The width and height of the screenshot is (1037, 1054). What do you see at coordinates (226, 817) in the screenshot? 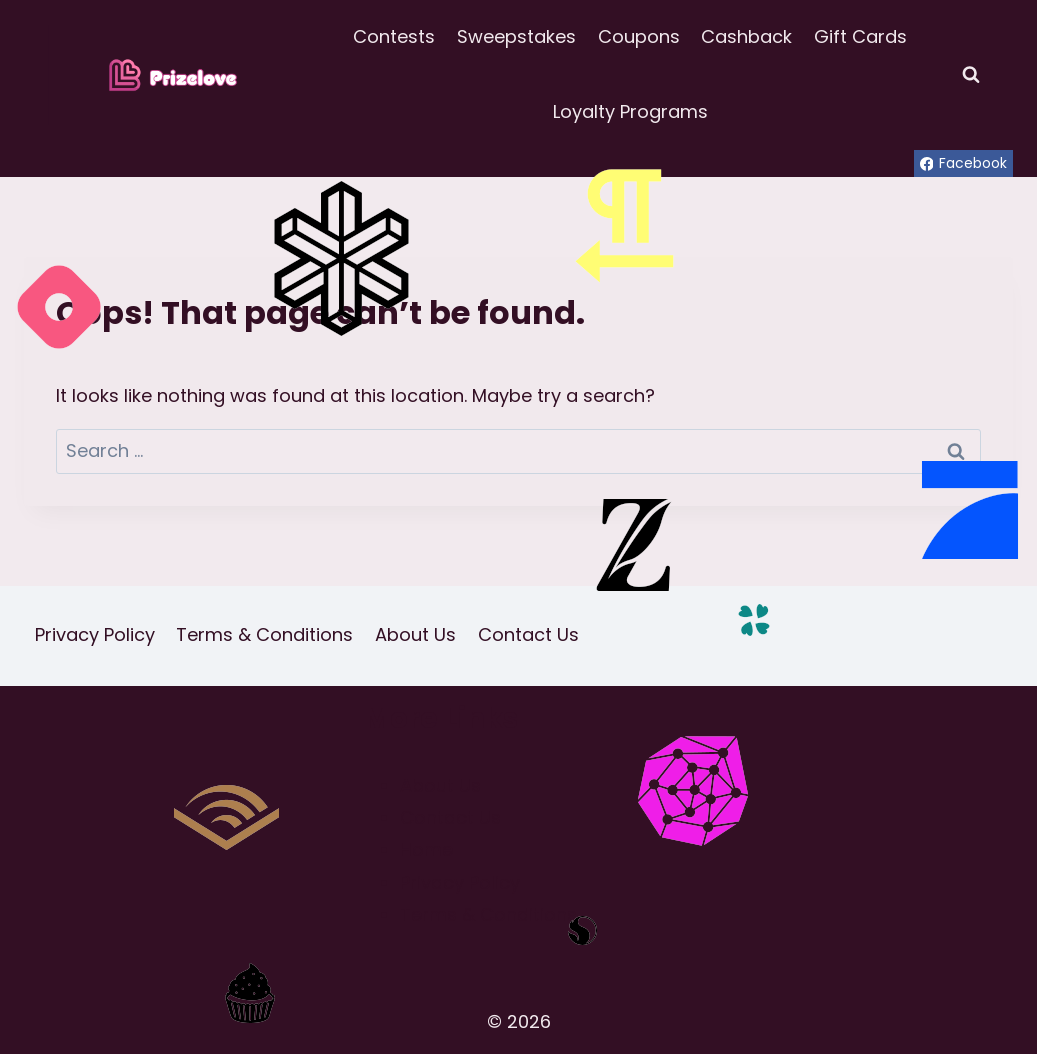
I see `open the Audible app` at bounding box center [226, 817].